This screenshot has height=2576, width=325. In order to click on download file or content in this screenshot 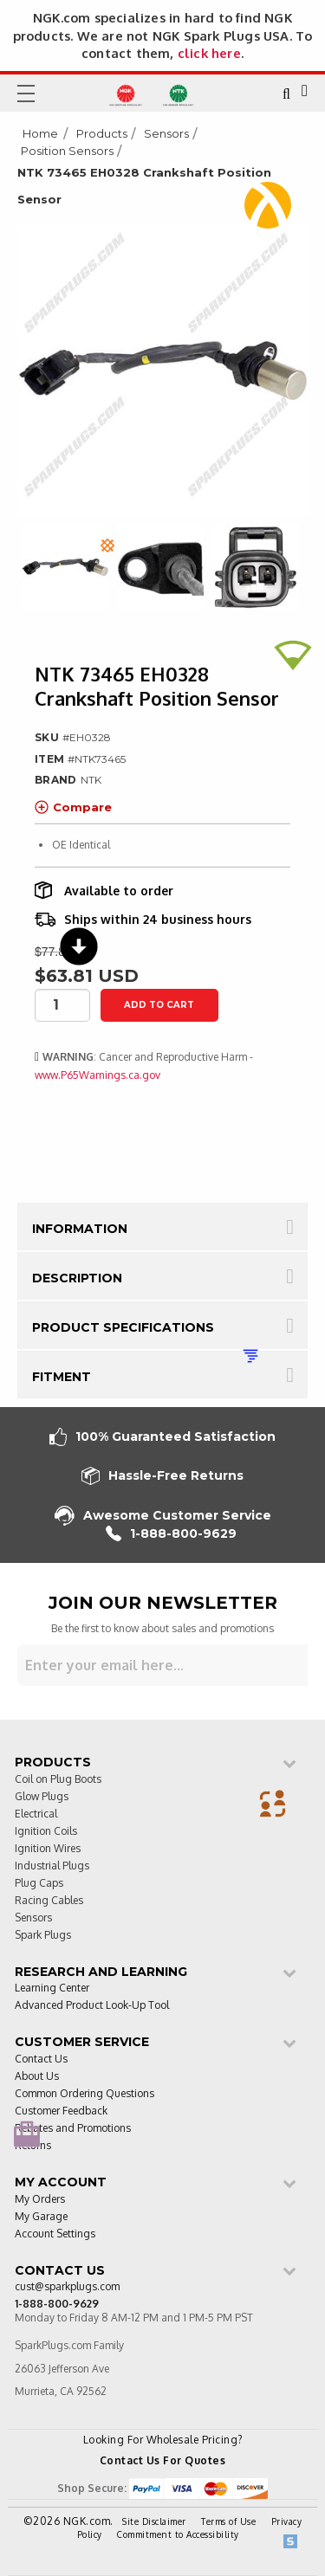, I will do `click(79, 946)`.